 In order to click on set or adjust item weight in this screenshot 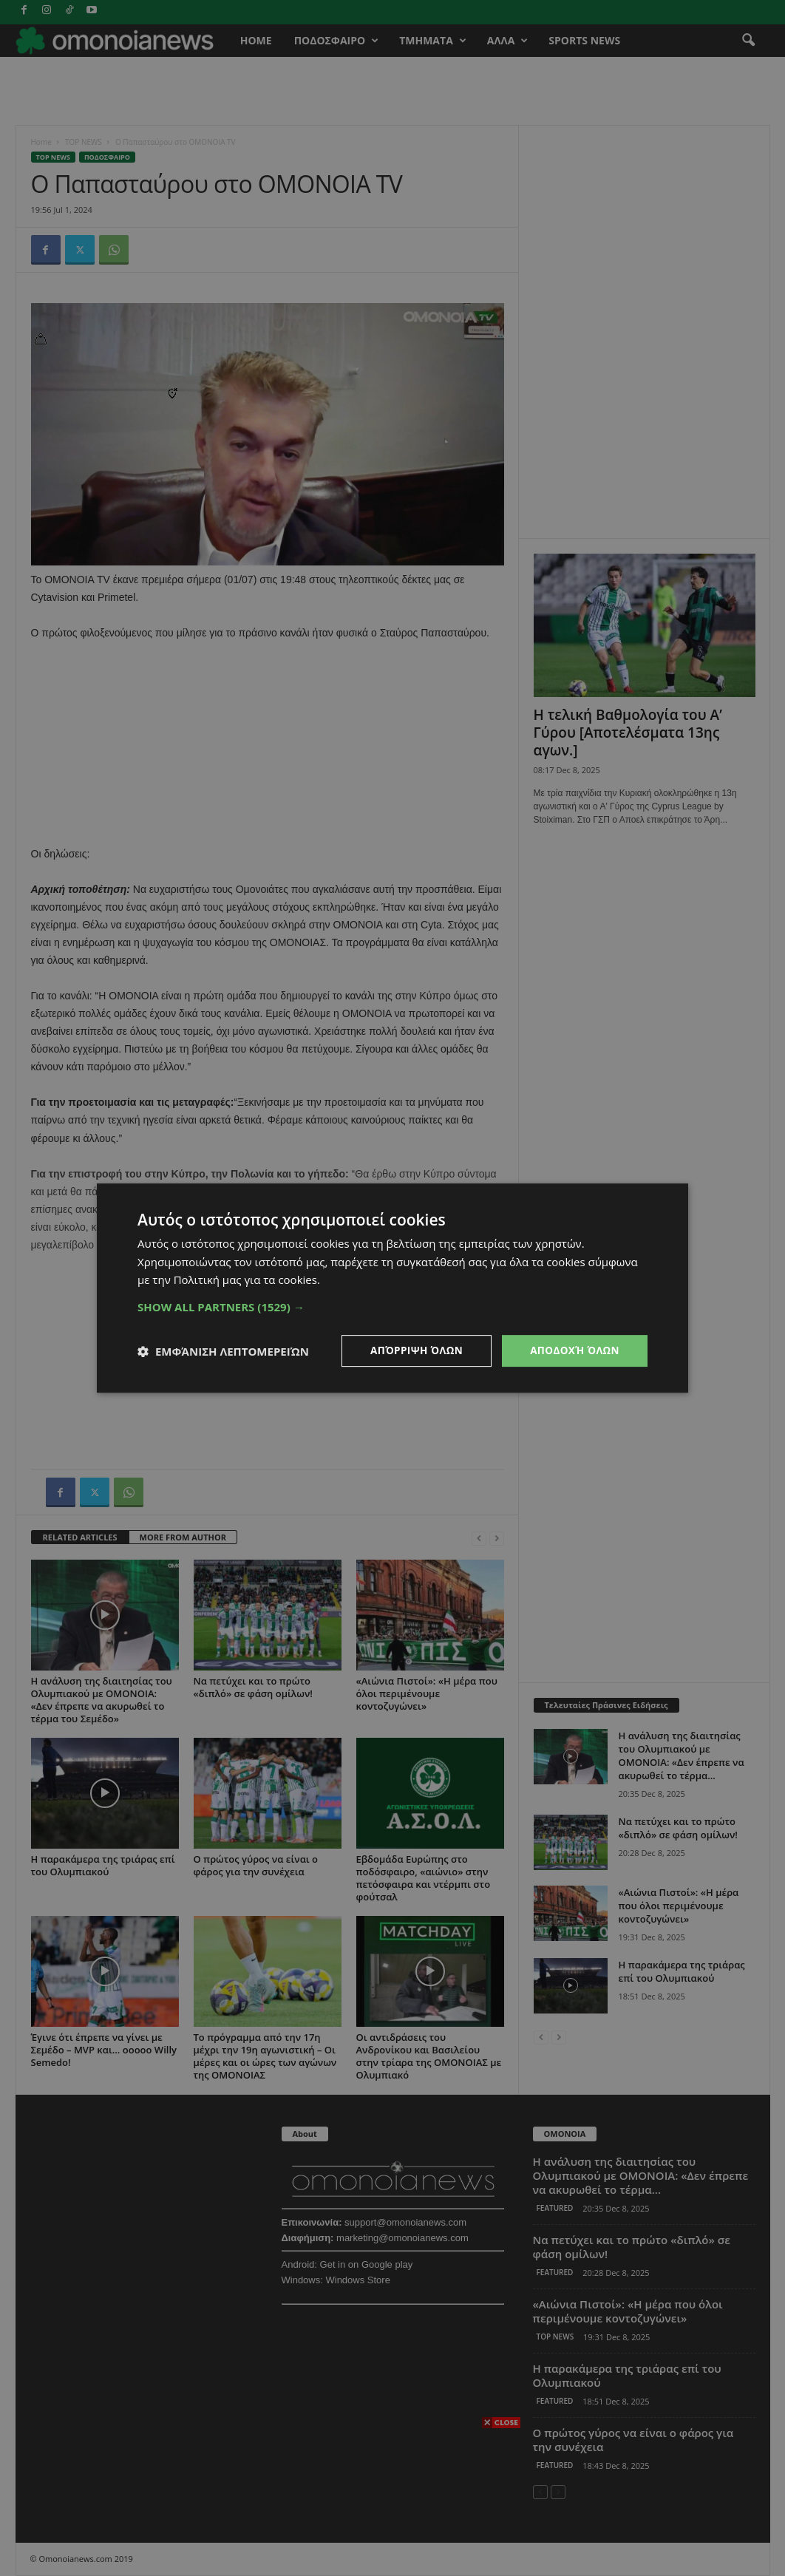, I will do `click(41, 339)`.